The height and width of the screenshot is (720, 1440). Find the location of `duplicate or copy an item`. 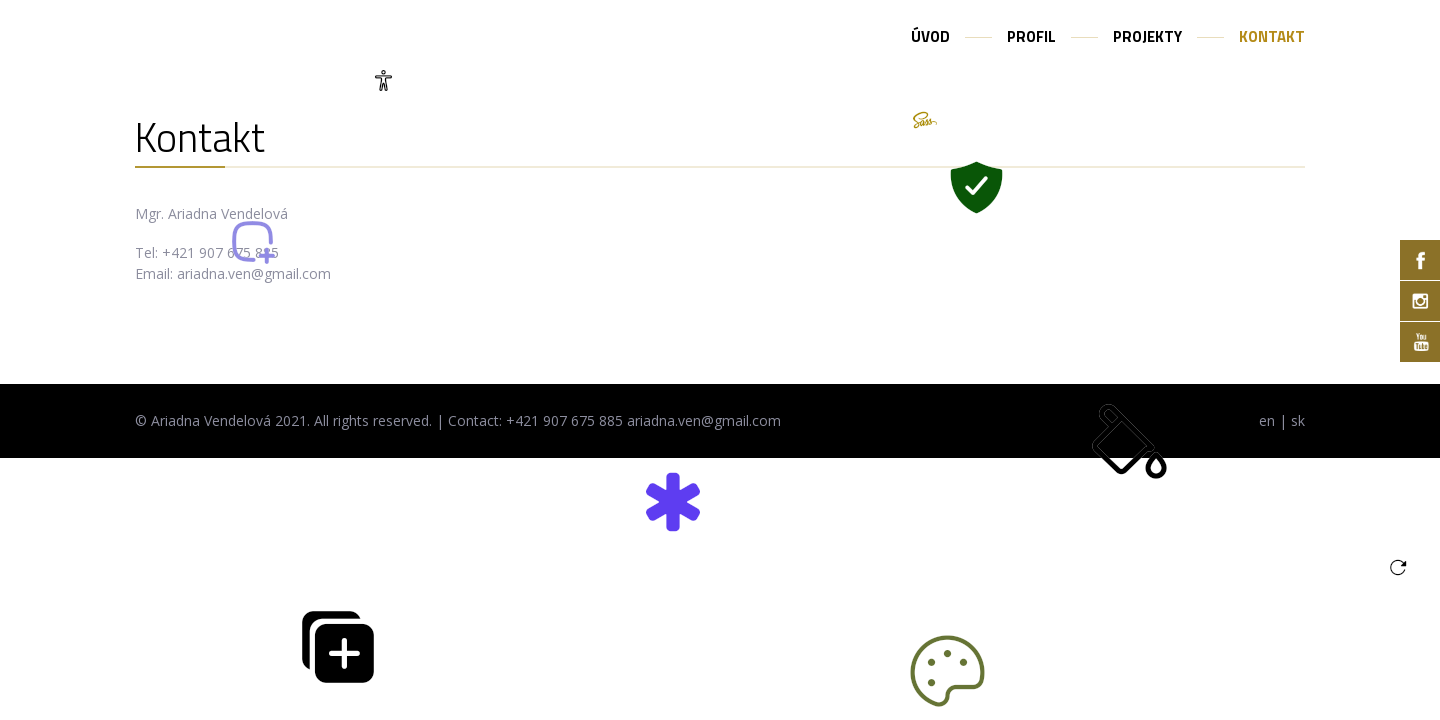

duplicate or copy an item is located at coordinates (338, 647).